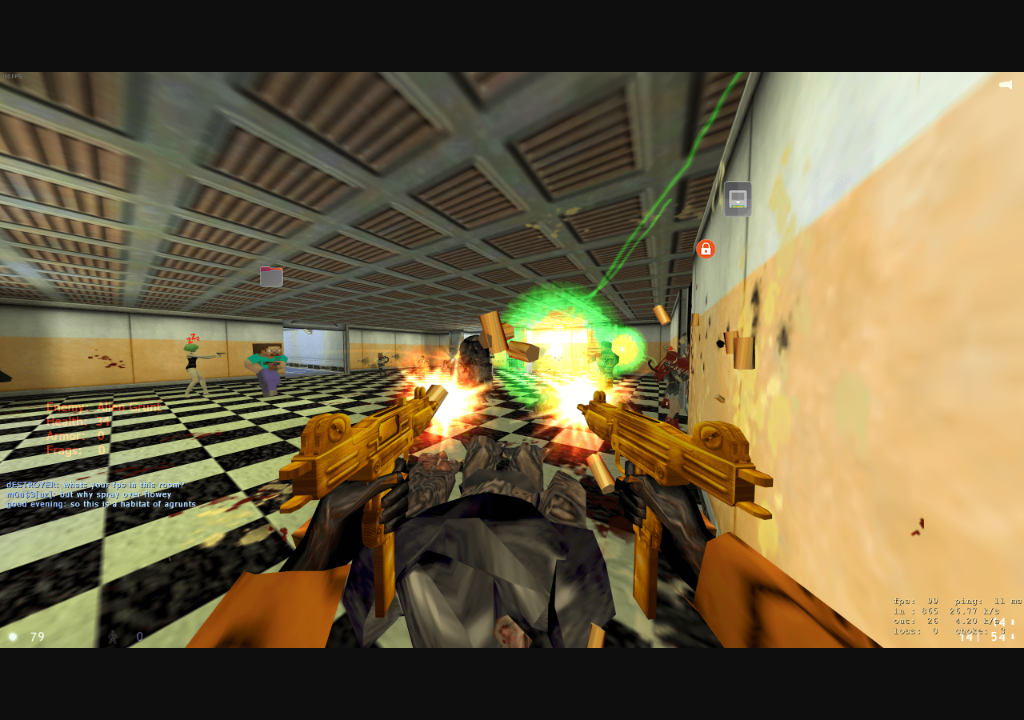  Describe the element at coordinates (738, 199) in the screenshot. I see `n64 game rom file` at that location.